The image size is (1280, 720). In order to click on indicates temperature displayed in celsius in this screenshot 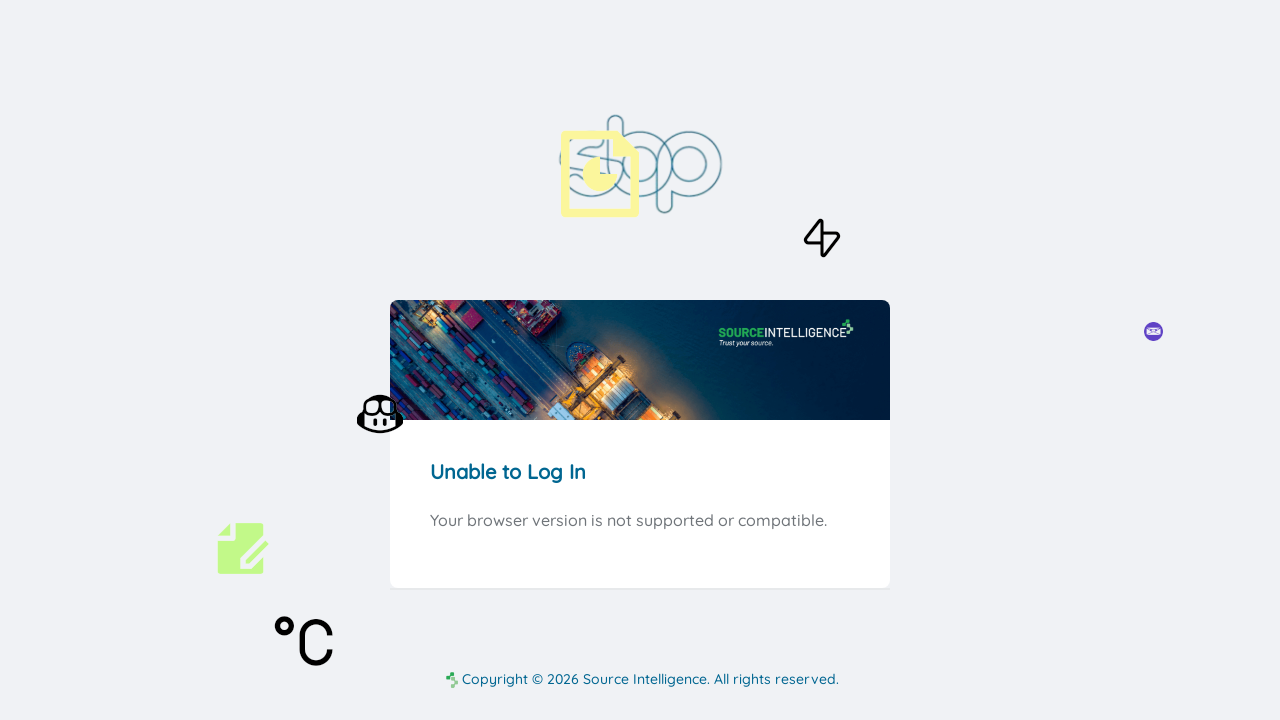, I will do `click(305, 641)`.